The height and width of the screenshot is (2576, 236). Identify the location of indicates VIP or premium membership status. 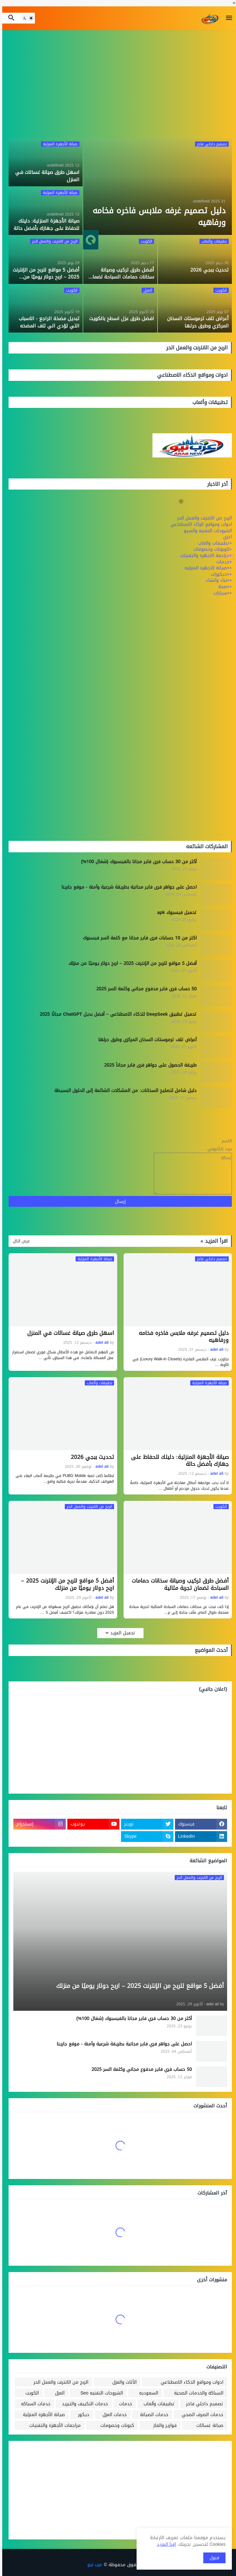
(230, 557).